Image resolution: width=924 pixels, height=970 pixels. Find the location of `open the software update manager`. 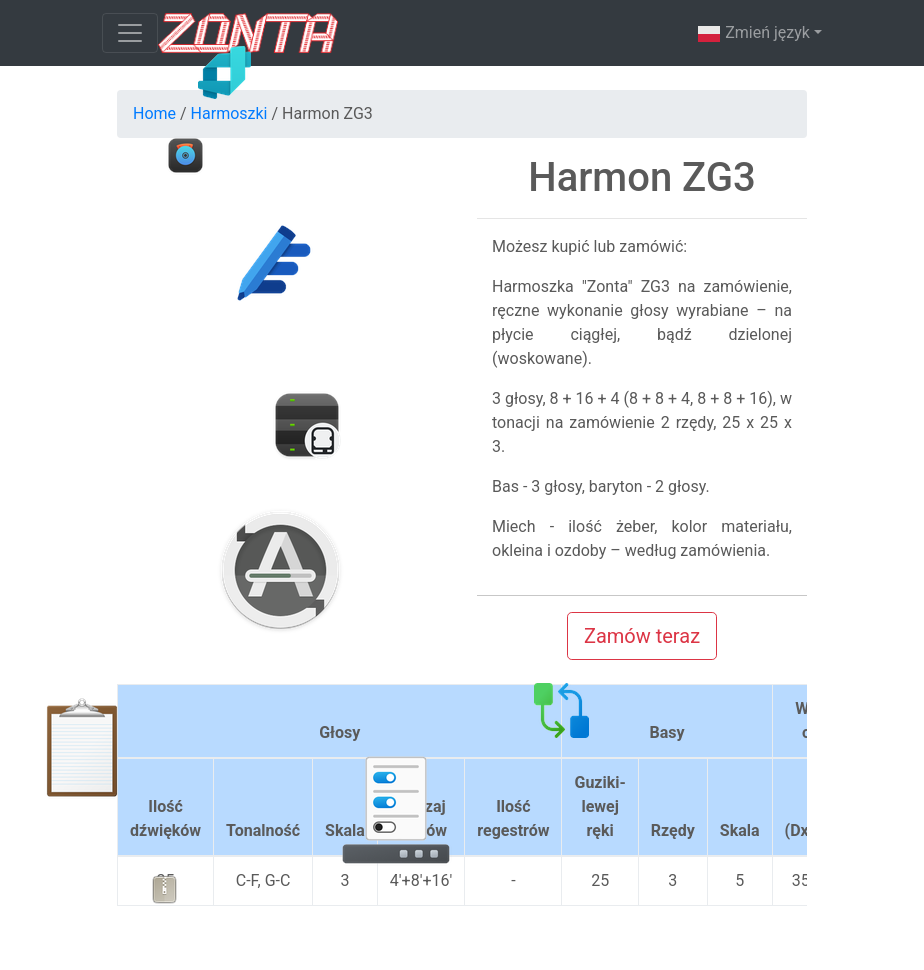

open the software update manager is located at coordinates (280, 570).